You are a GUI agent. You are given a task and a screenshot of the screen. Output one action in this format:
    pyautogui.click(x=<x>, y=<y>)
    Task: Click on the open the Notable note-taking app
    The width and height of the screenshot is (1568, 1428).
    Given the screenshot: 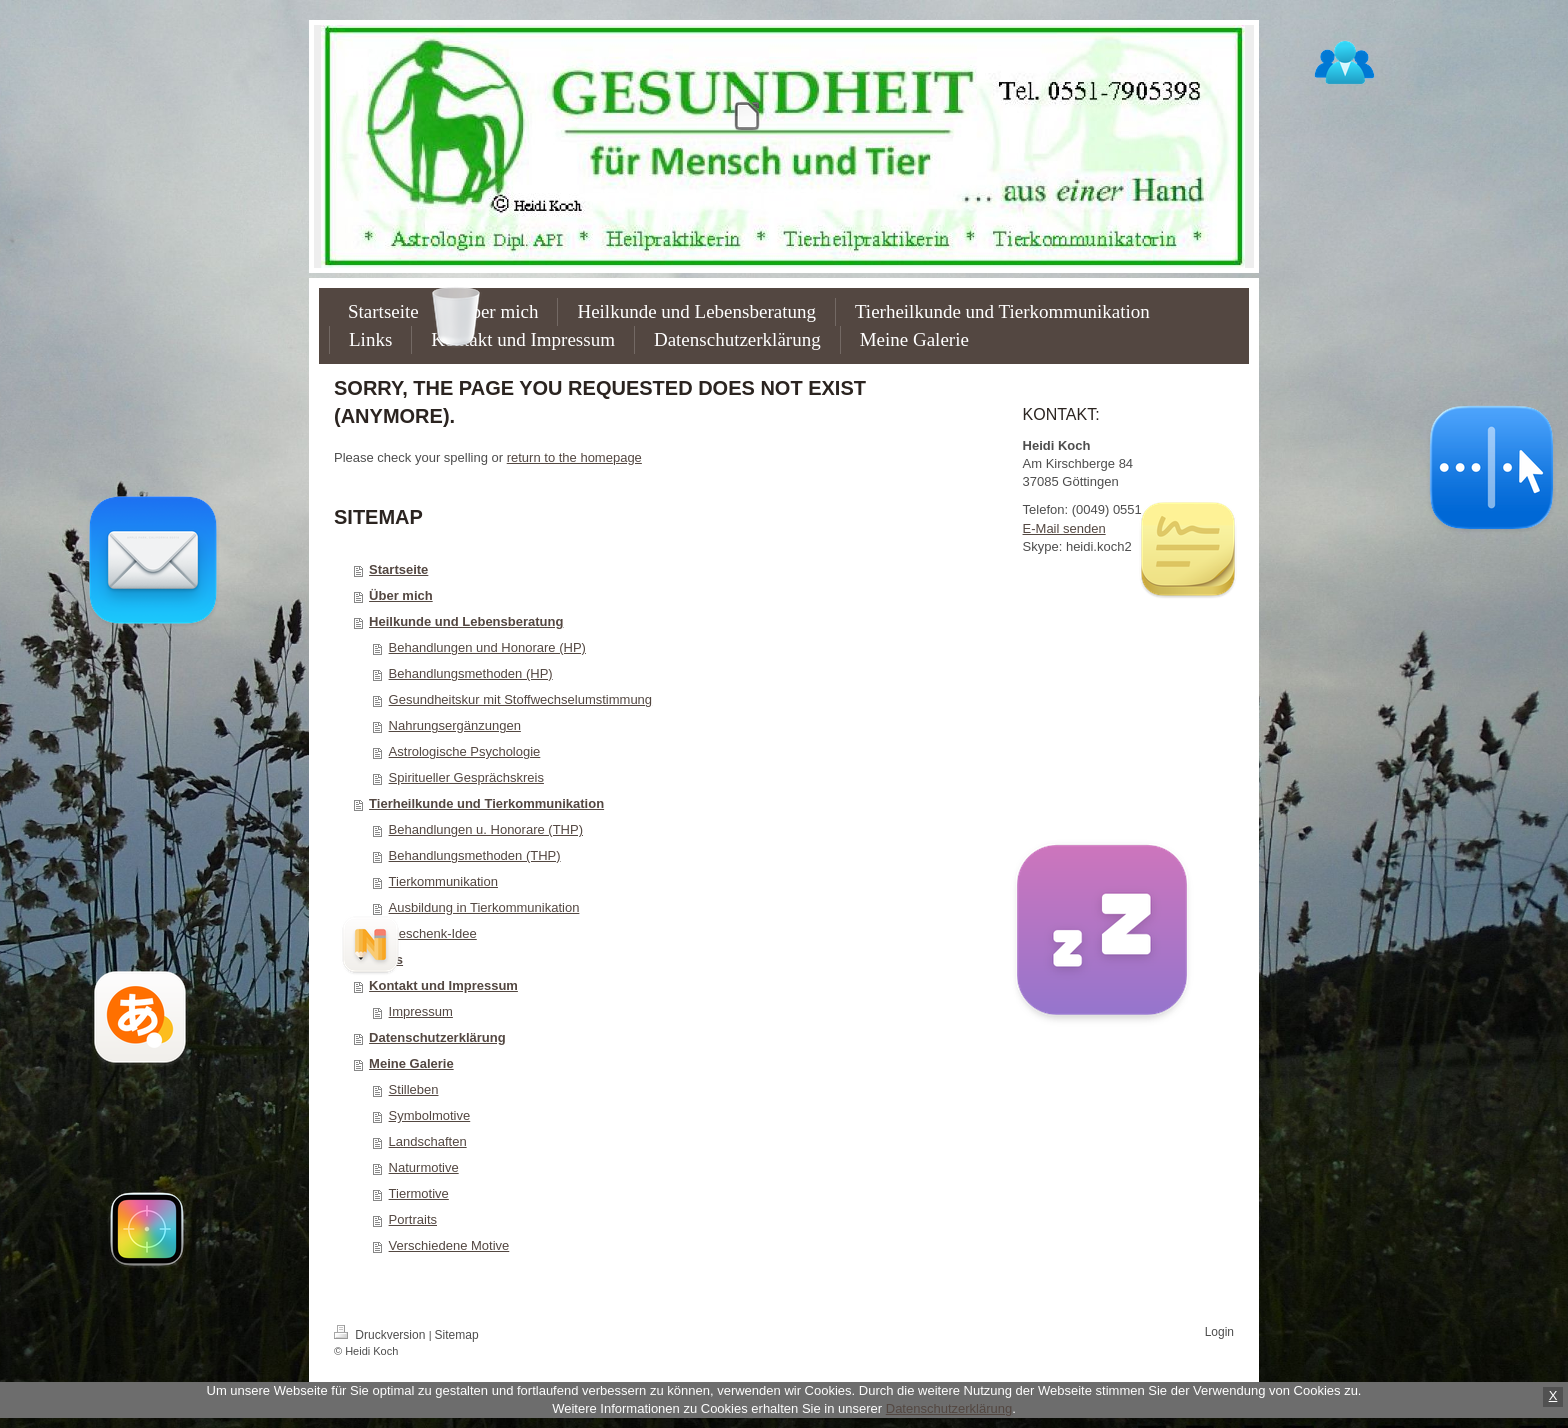 What is the action you would take?
    pyautogui.click(x=370, y=944)
    